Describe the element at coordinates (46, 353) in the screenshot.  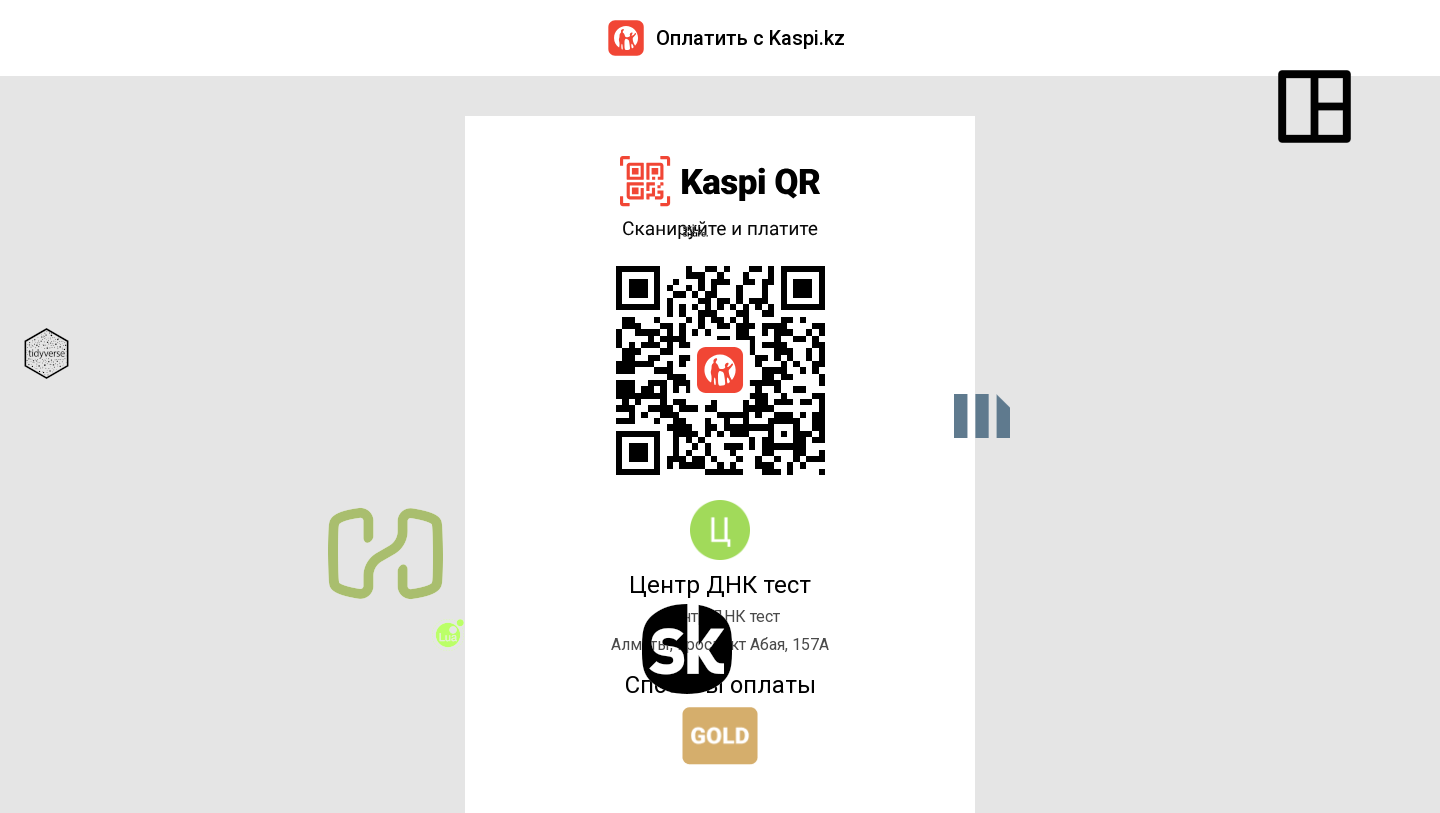
I see `tidyverse logo - R data science package collection` at that location.